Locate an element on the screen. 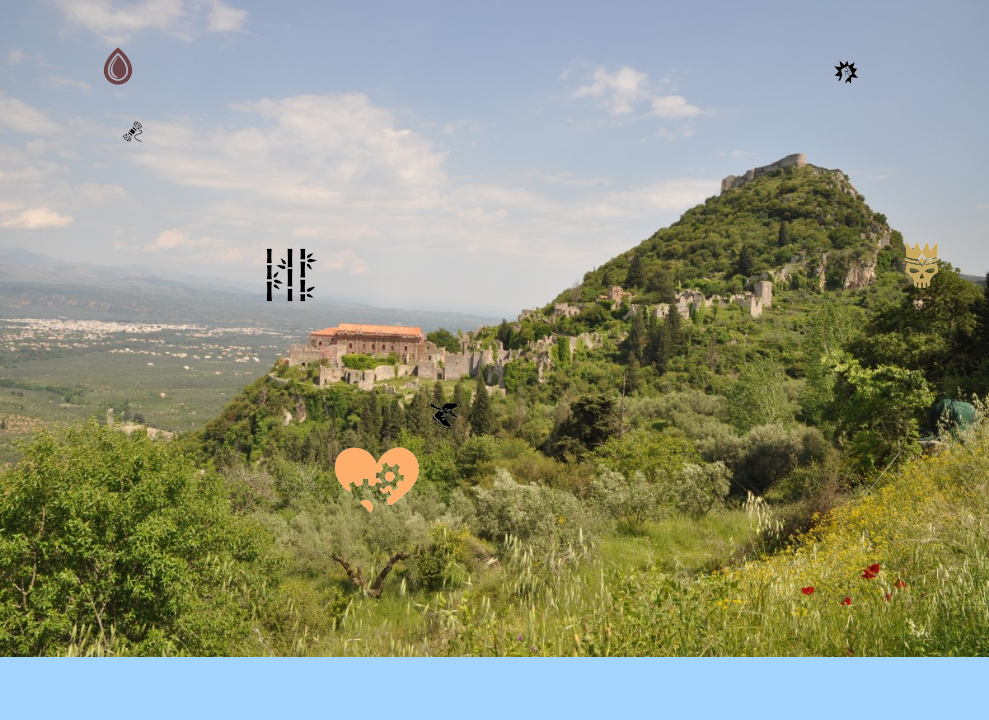  bamboo plant icon for nature or zen-themed content is located at coordinates (290, 275).